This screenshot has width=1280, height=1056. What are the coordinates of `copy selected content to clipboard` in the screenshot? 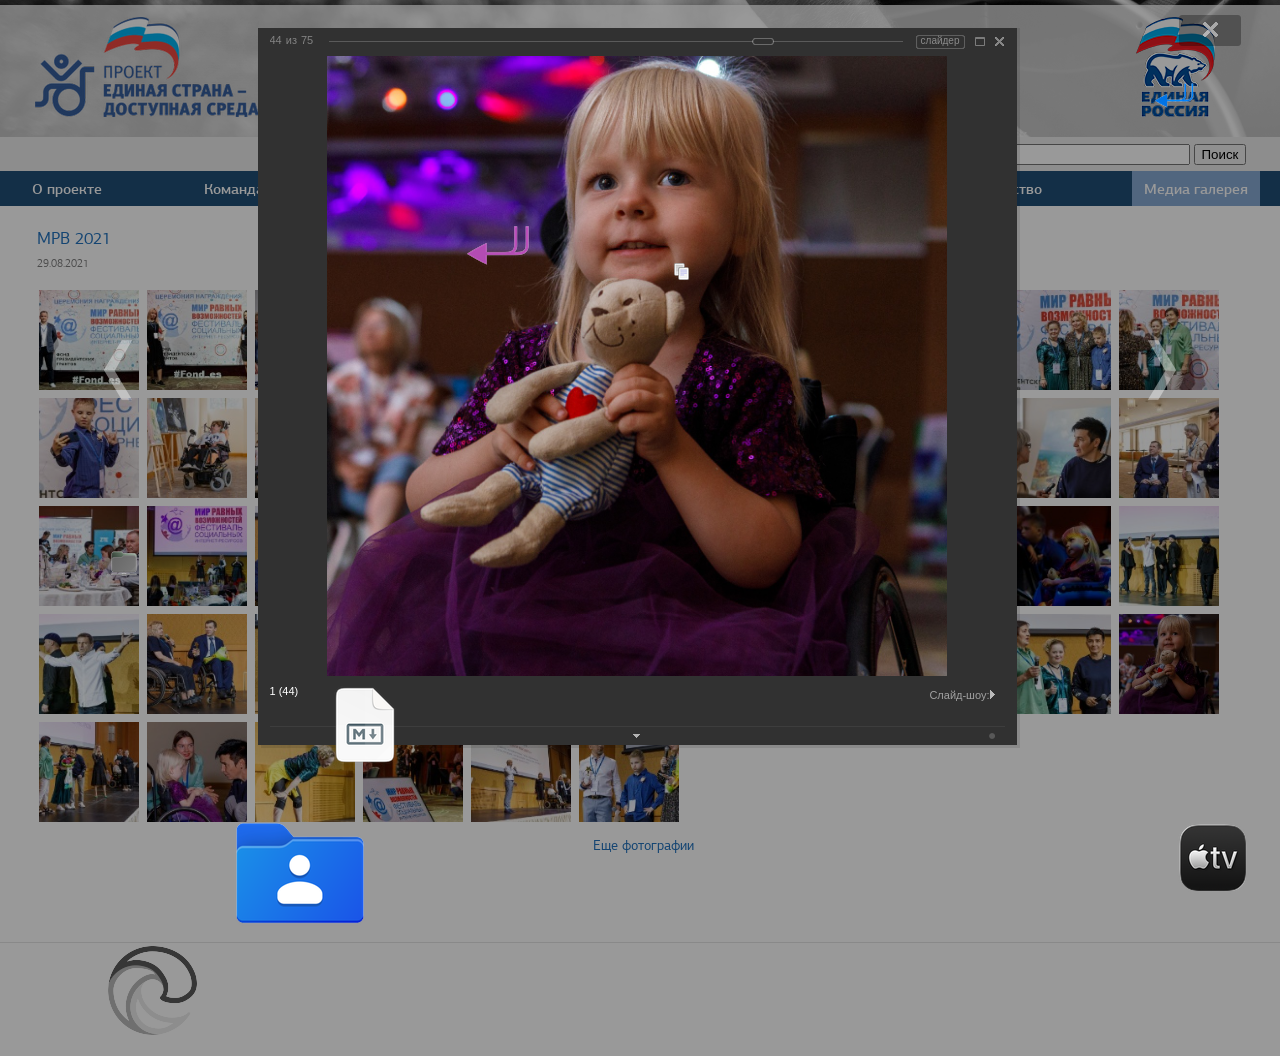 It's located at (681, 271).